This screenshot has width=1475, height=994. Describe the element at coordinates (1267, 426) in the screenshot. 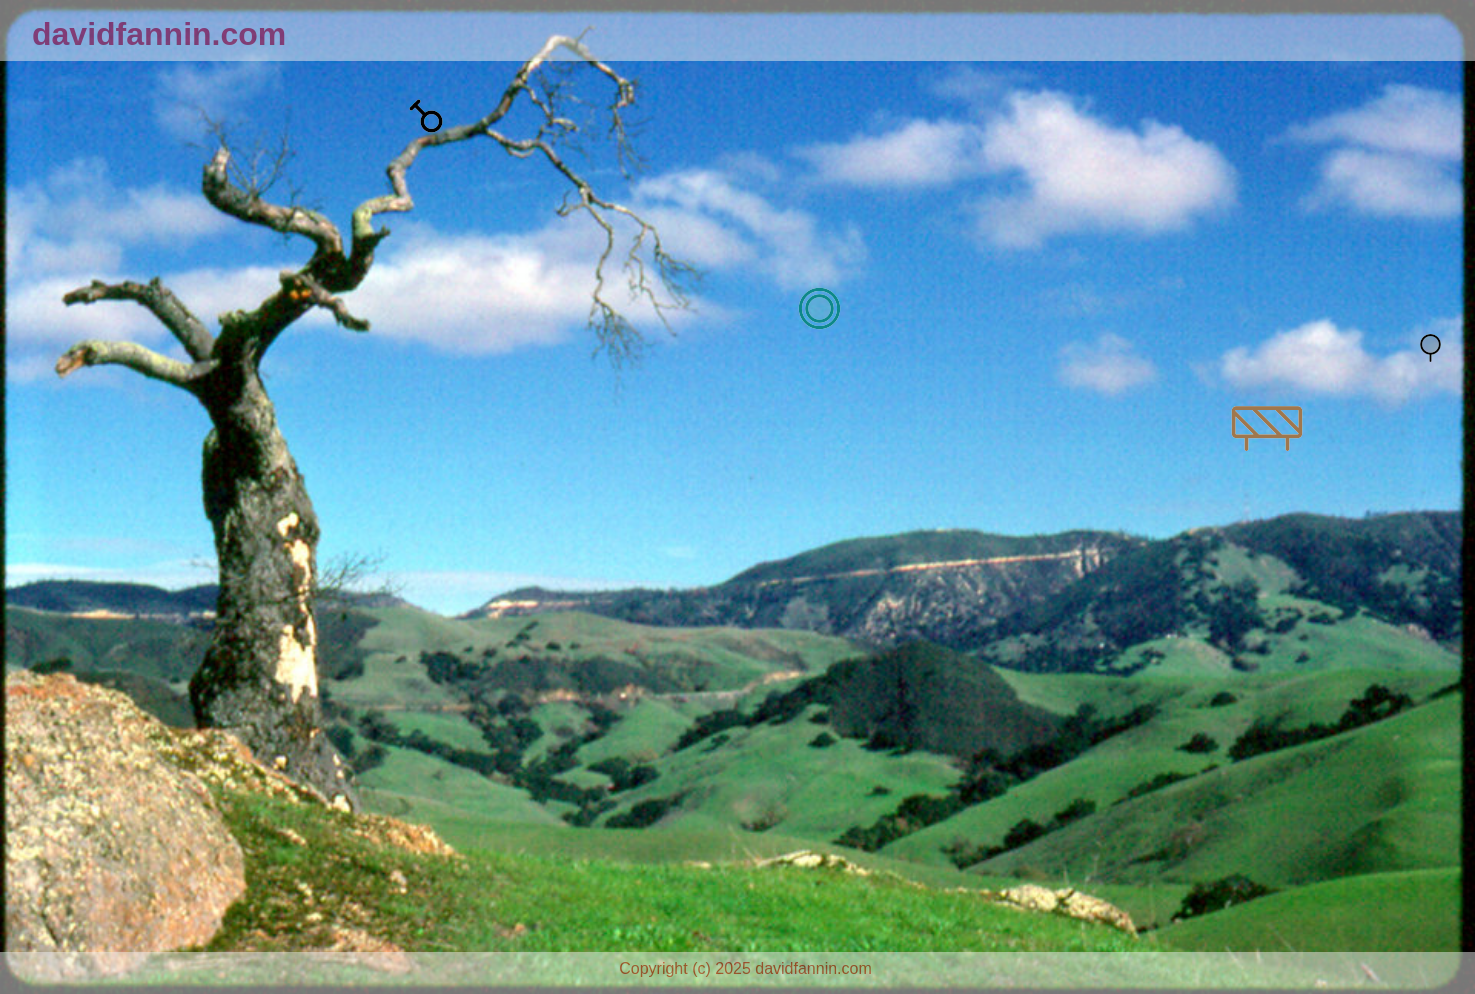

I see `indicates a blocked or restricted area` at that location.